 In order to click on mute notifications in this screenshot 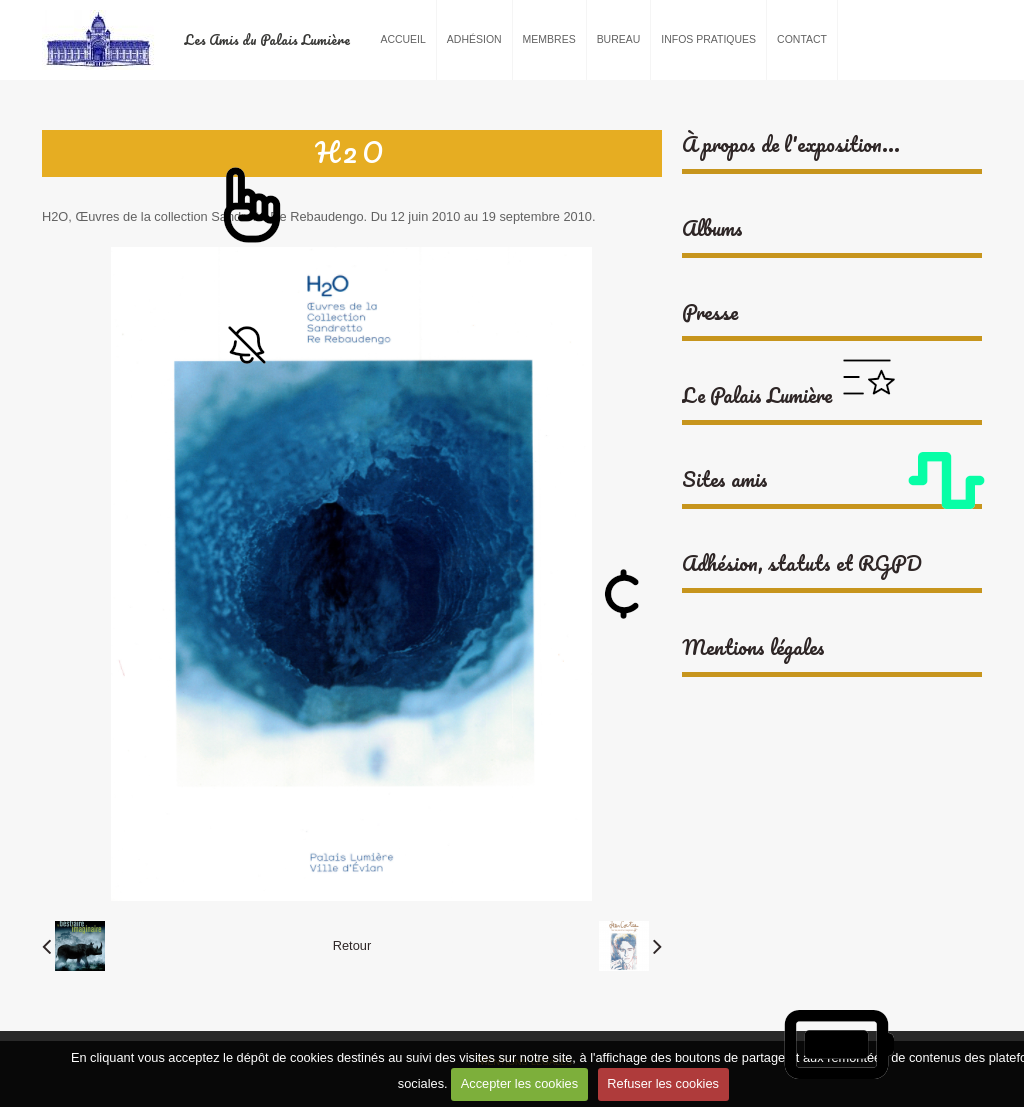, I will do `click(247, 345)`.